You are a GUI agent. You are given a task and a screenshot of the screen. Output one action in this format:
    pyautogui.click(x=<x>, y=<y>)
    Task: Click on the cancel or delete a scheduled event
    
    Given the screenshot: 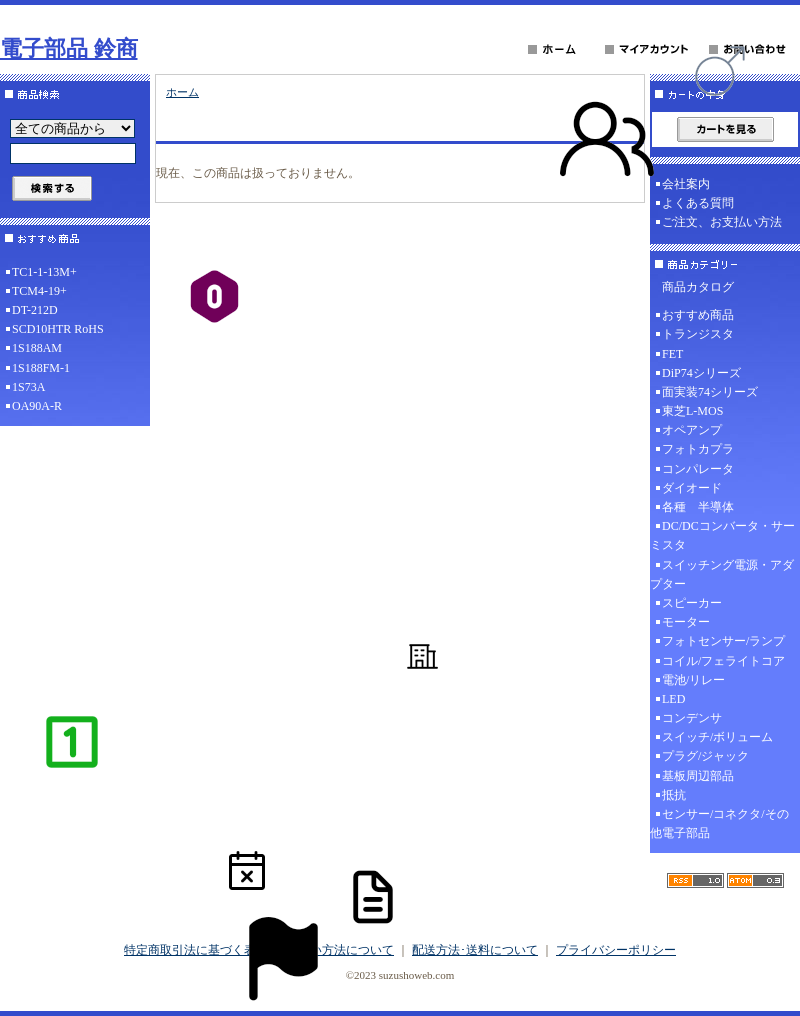 What is the action you would take?
    pyautogui.click(x=247, y=872)
    